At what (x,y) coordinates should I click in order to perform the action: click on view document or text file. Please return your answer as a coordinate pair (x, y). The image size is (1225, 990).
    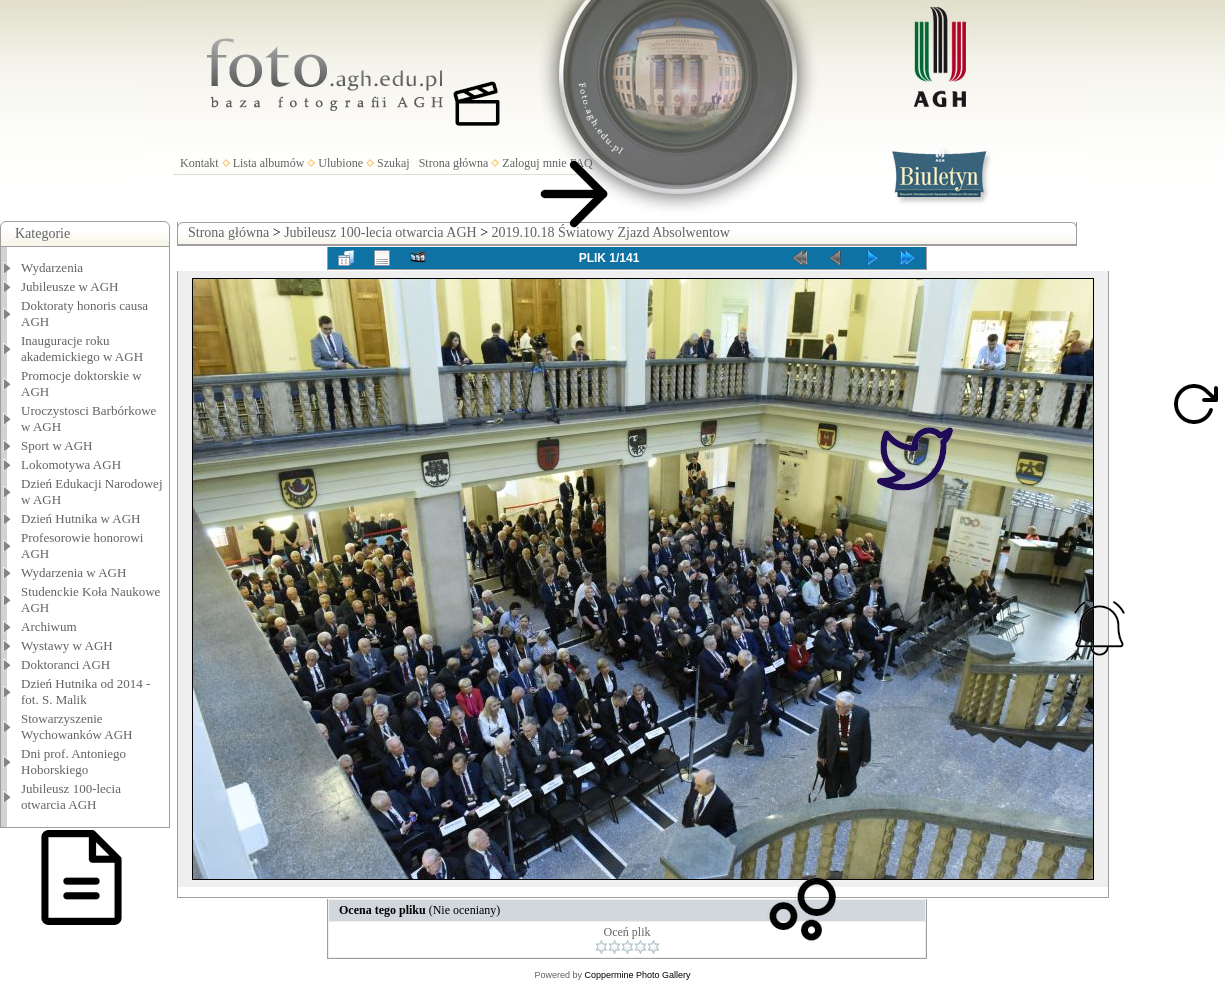
    Looking at the image, I should click on (81, 877).